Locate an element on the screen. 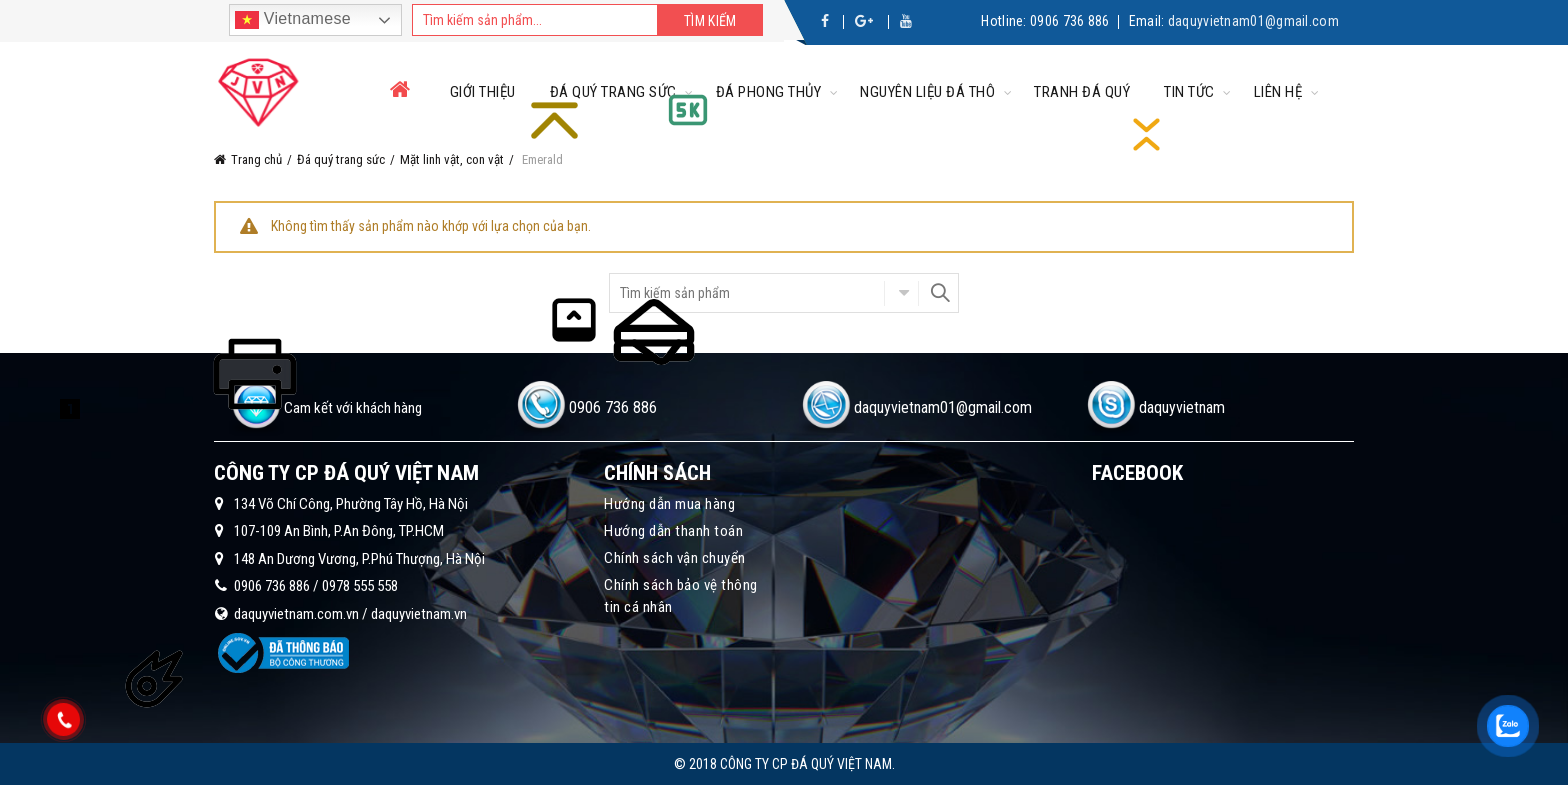 The image size is (1568, 786). indicates a trending or viral item is located at coordinates (154, 679).